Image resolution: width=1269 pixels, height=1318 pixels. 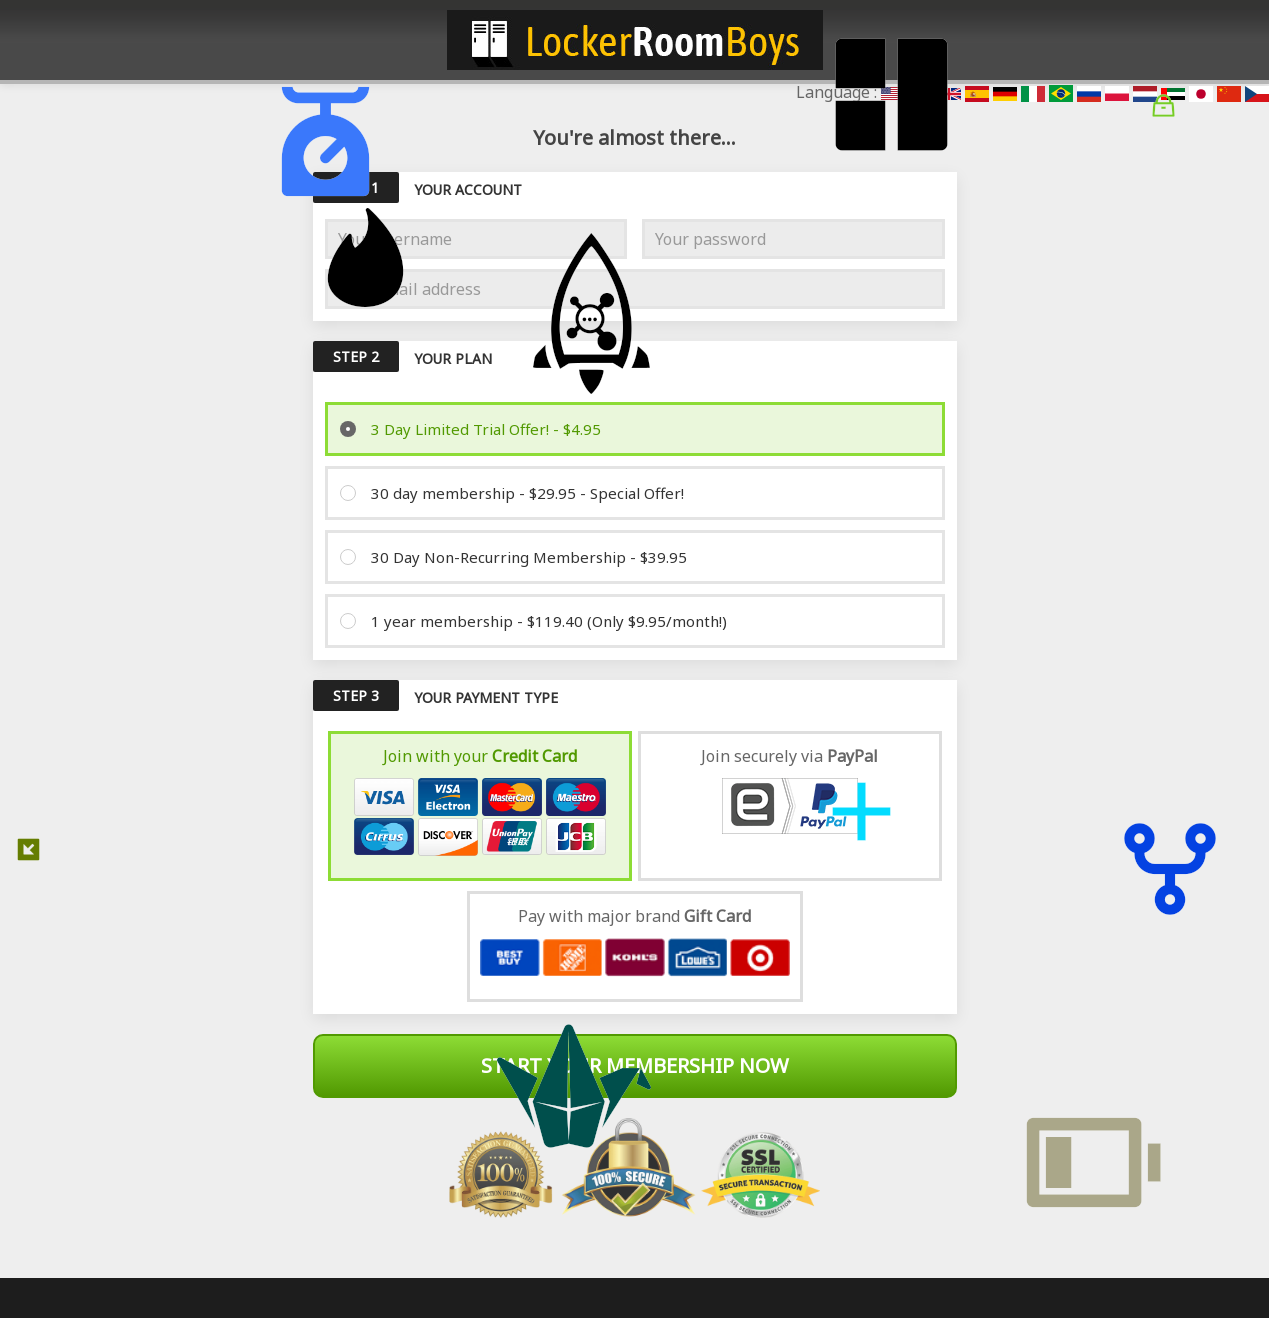 What do you see at coordinates (591, 313) in the screenshot?
I see `Apache RocketMQ logo` at bounding box center [591, 313].